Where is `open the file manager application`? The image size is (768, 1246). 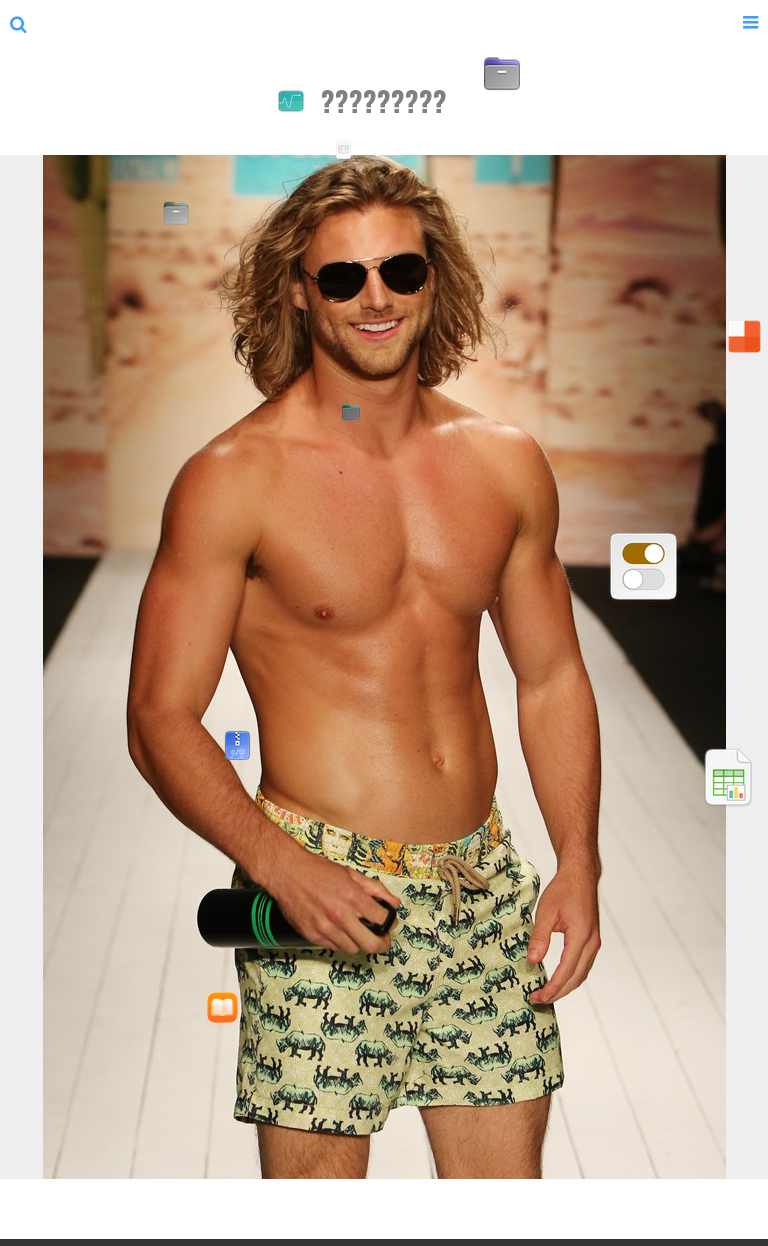
open the file manager application is located at coordinates (502, 73).